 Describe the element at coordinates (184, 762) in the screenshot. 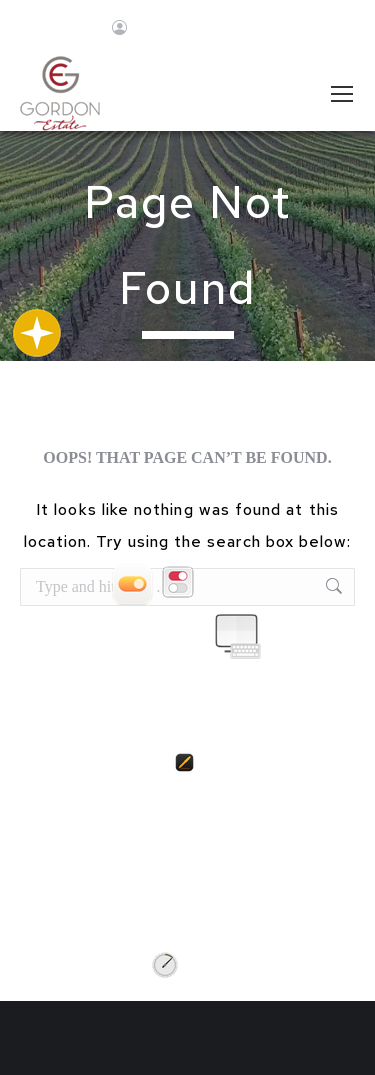

I see `open pages document editor` at that location.